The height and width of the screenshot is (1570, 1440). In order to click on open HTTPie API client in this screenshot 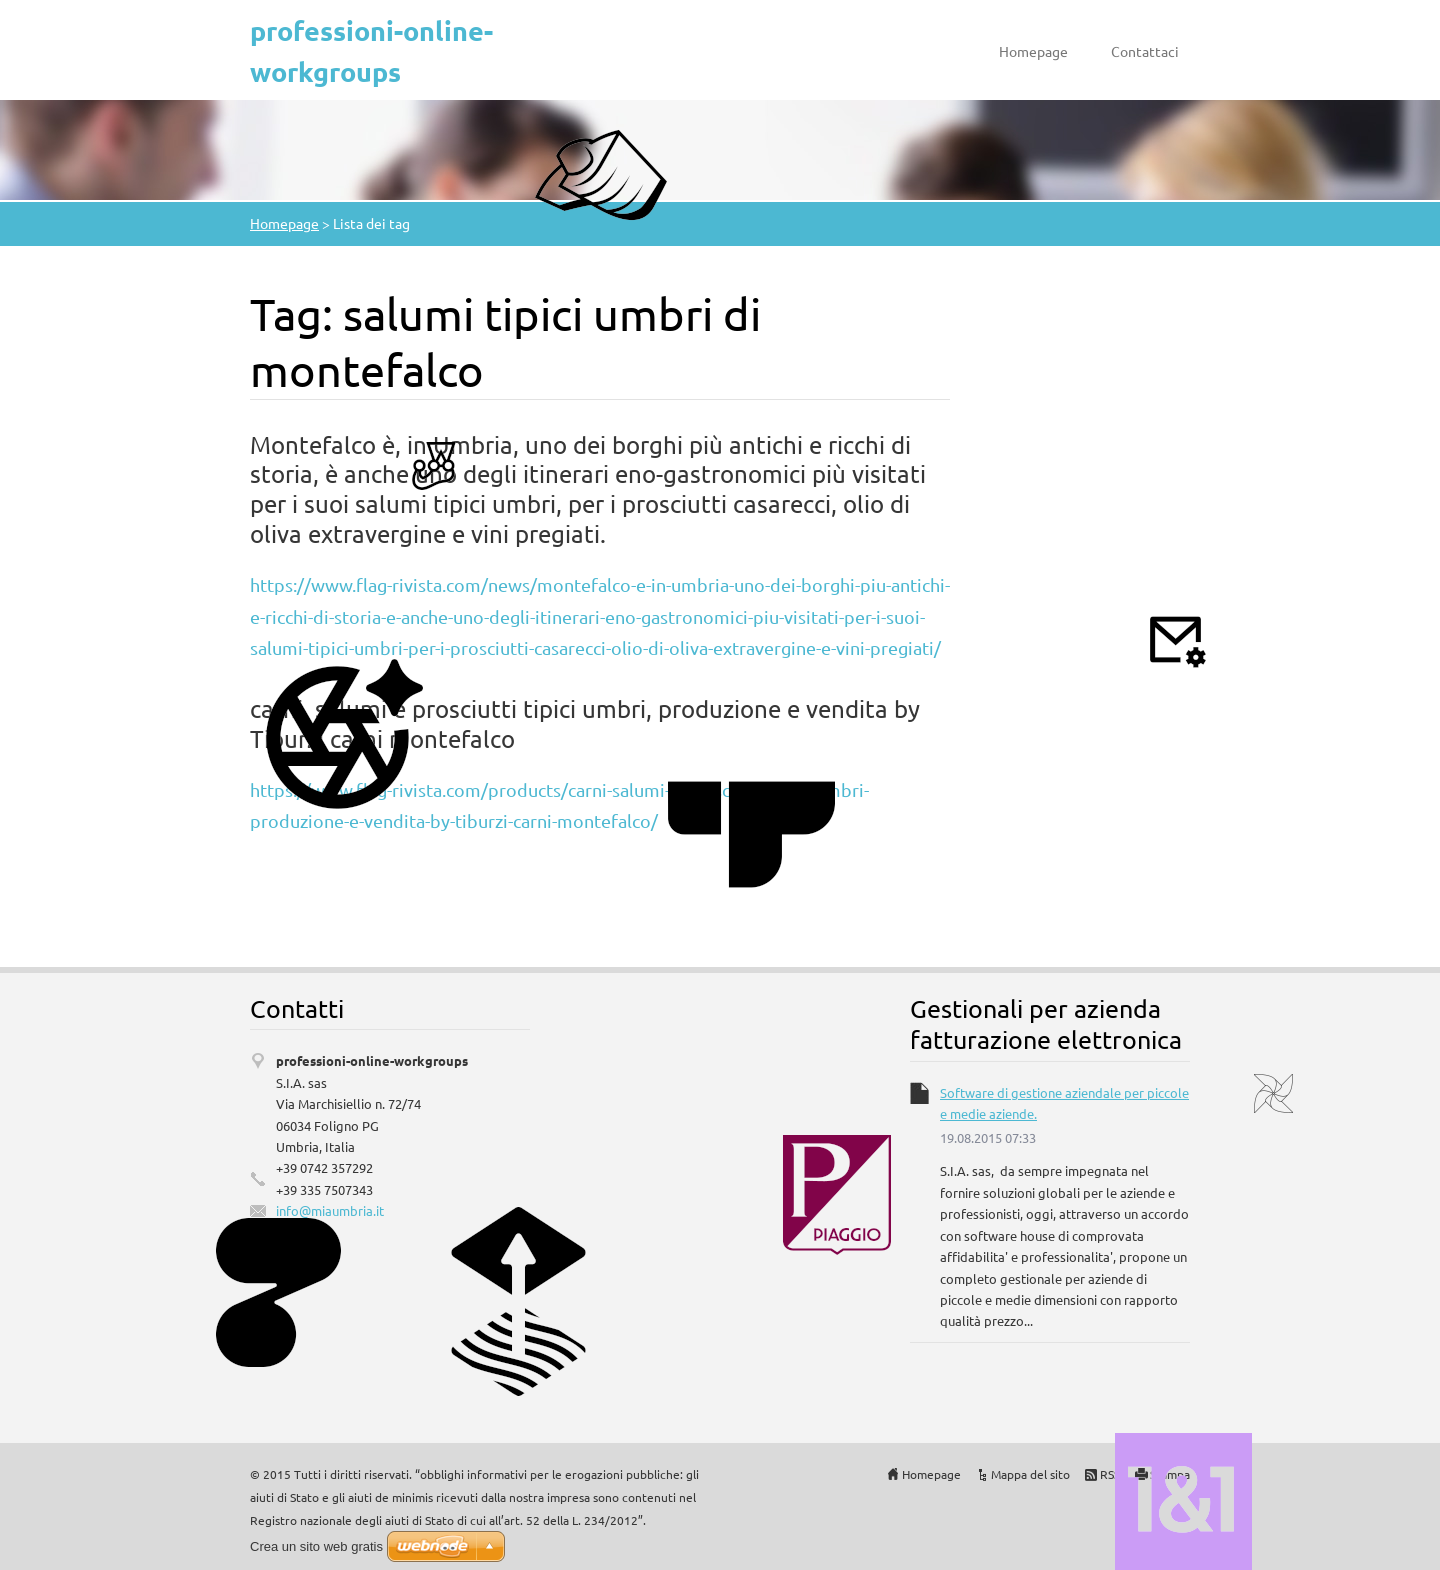, I will do `click(278, 1292)`.